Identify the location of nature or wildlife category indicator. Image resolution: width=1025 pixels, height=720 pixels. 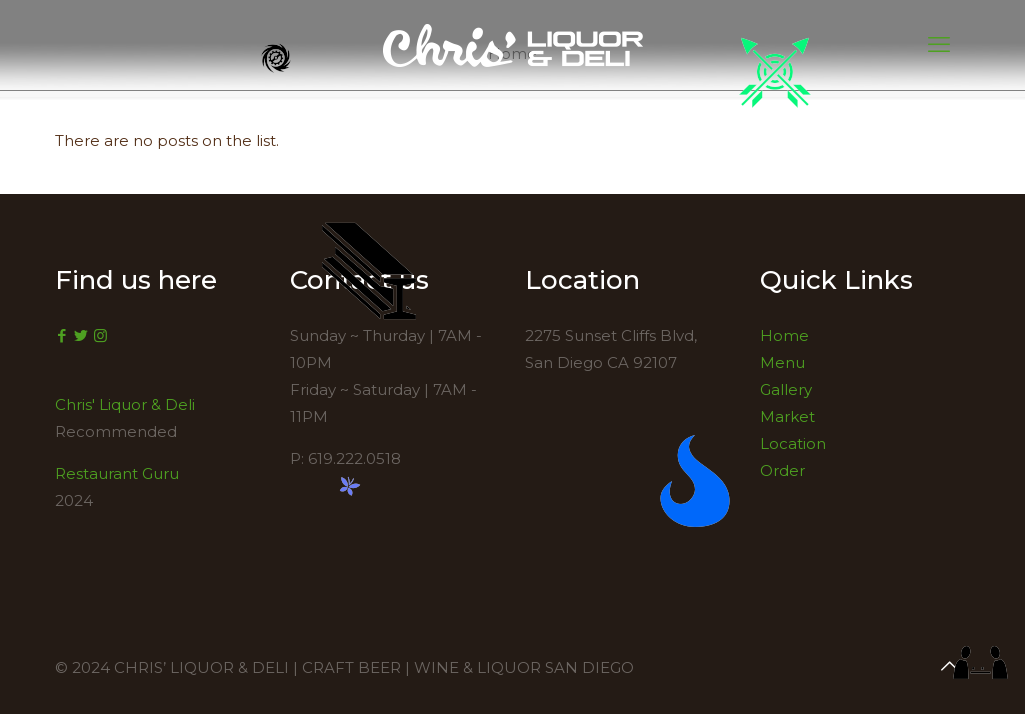
(350, 486).